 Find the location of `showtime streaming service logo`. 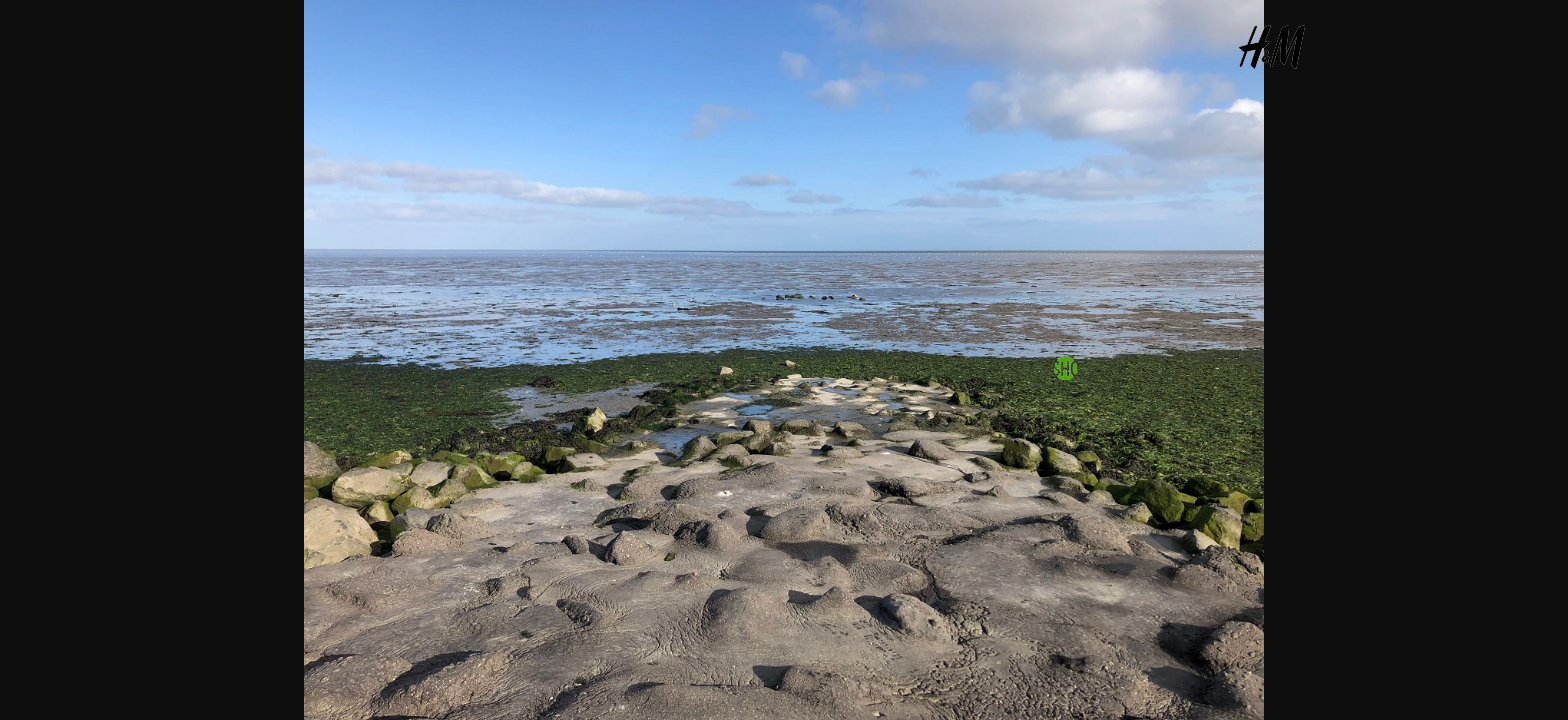

showtime streaming service logo is located at coordinates (1065, 368).